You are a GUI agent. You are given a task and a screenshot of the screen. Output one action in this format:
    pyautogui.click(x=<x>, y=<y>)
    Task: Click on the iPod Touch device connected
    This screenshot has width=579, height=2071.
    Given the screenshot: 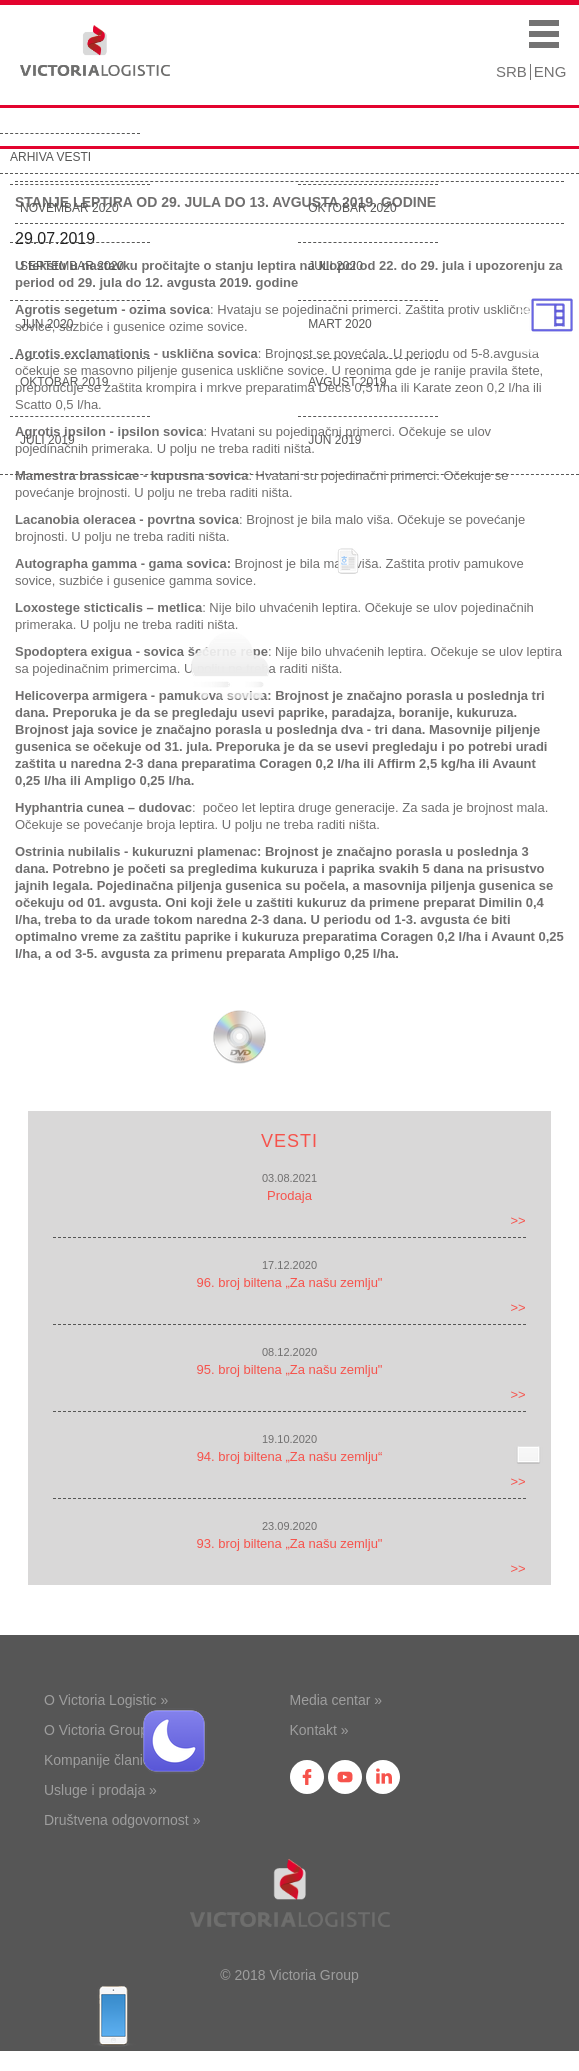 What is the action you would take?
    pyautogui.click(x=113, y=2016)
    